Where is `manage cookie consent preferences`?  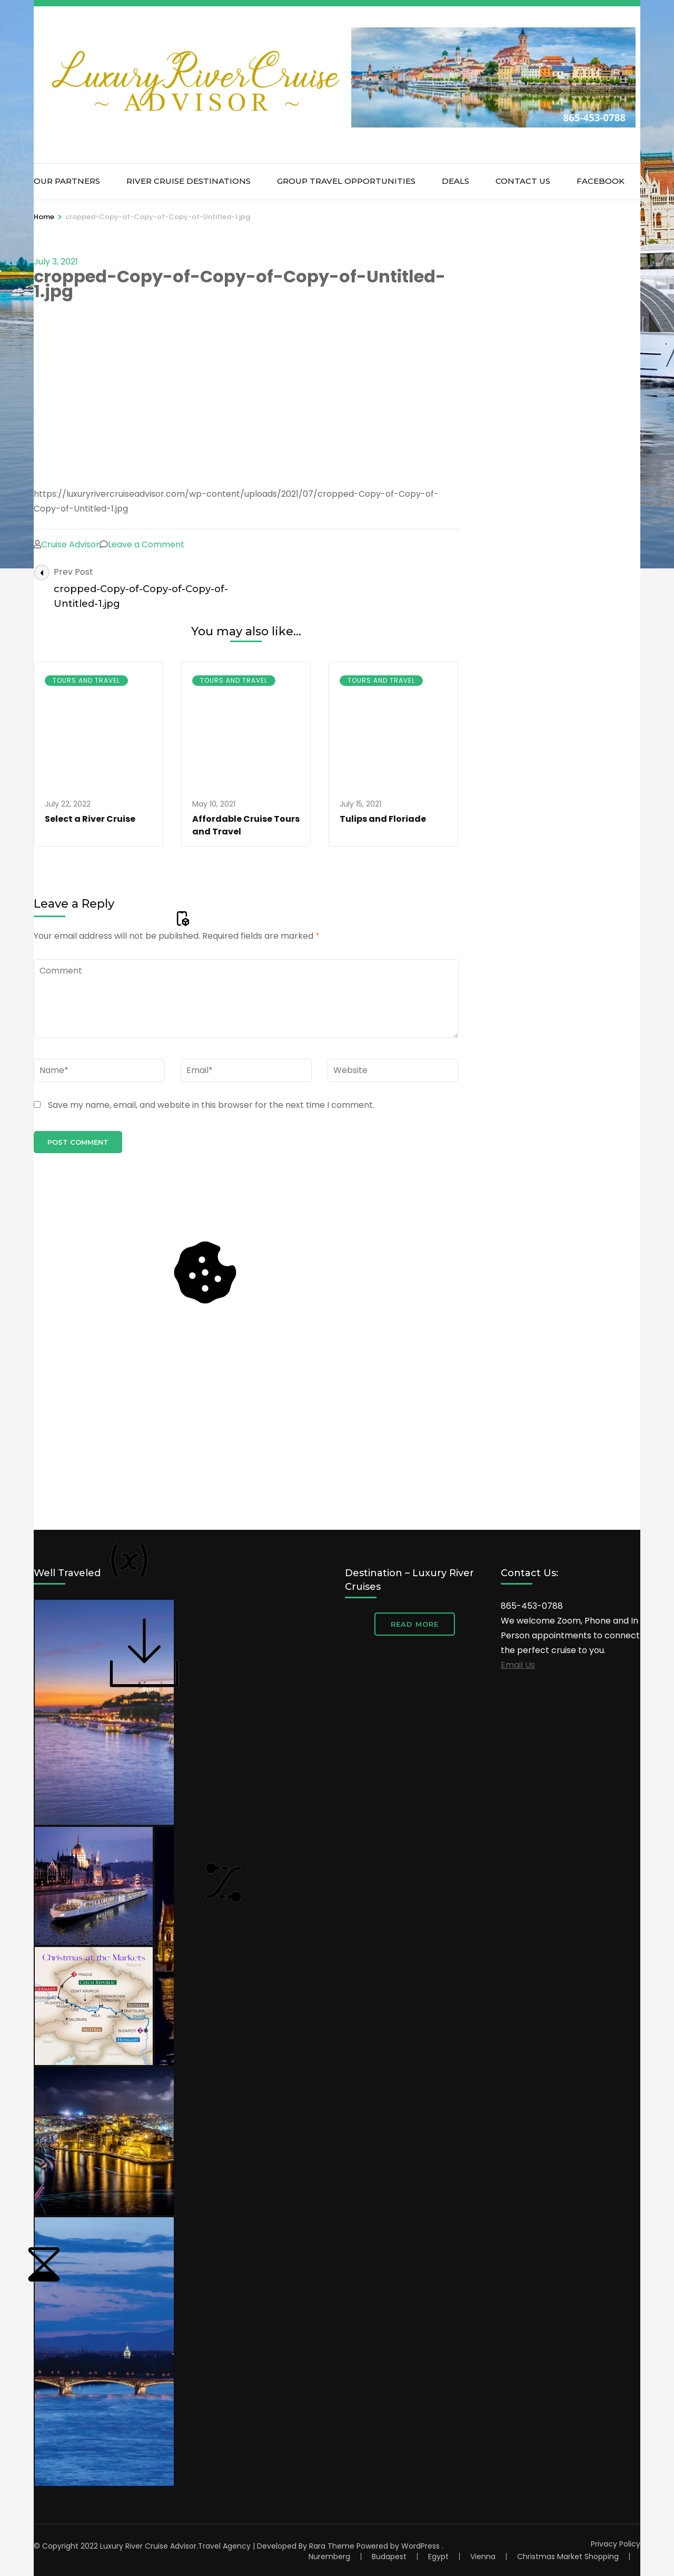 manage cookie consent preferences is located at coordinates (205, 1272).